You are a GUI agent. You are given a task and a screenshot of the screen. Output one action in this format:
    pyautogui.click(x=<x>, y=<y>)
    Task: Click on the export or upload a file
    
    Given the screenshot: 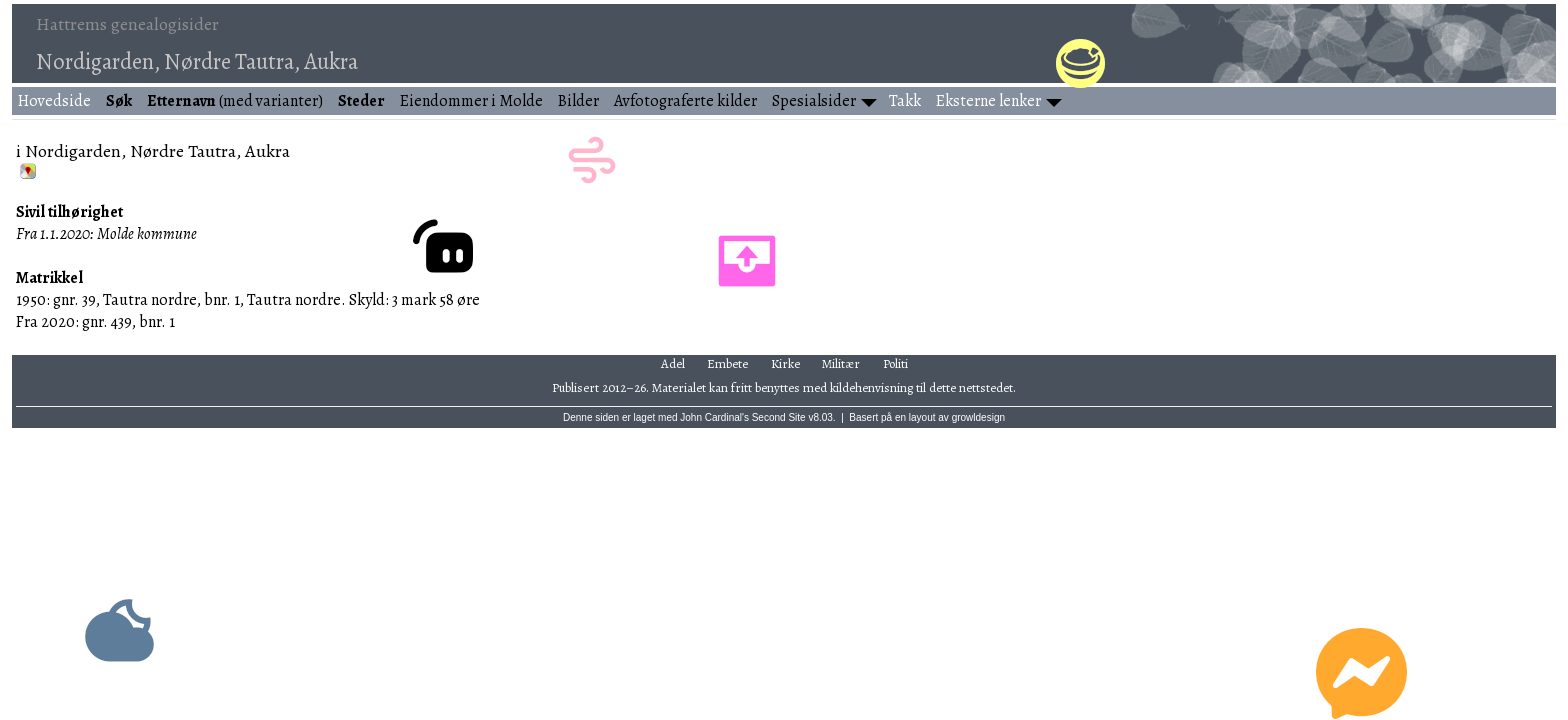 What is the action you would take?
    pyautogui.click(x=747, y=261)
    